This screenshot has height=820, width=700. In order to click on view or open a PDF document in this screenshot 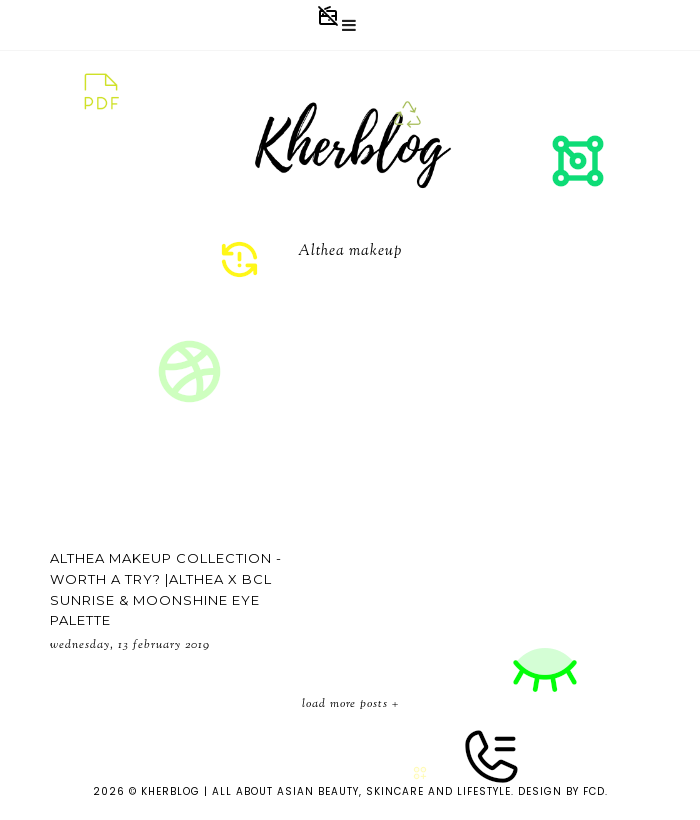, I will do `click(101, 93)`.